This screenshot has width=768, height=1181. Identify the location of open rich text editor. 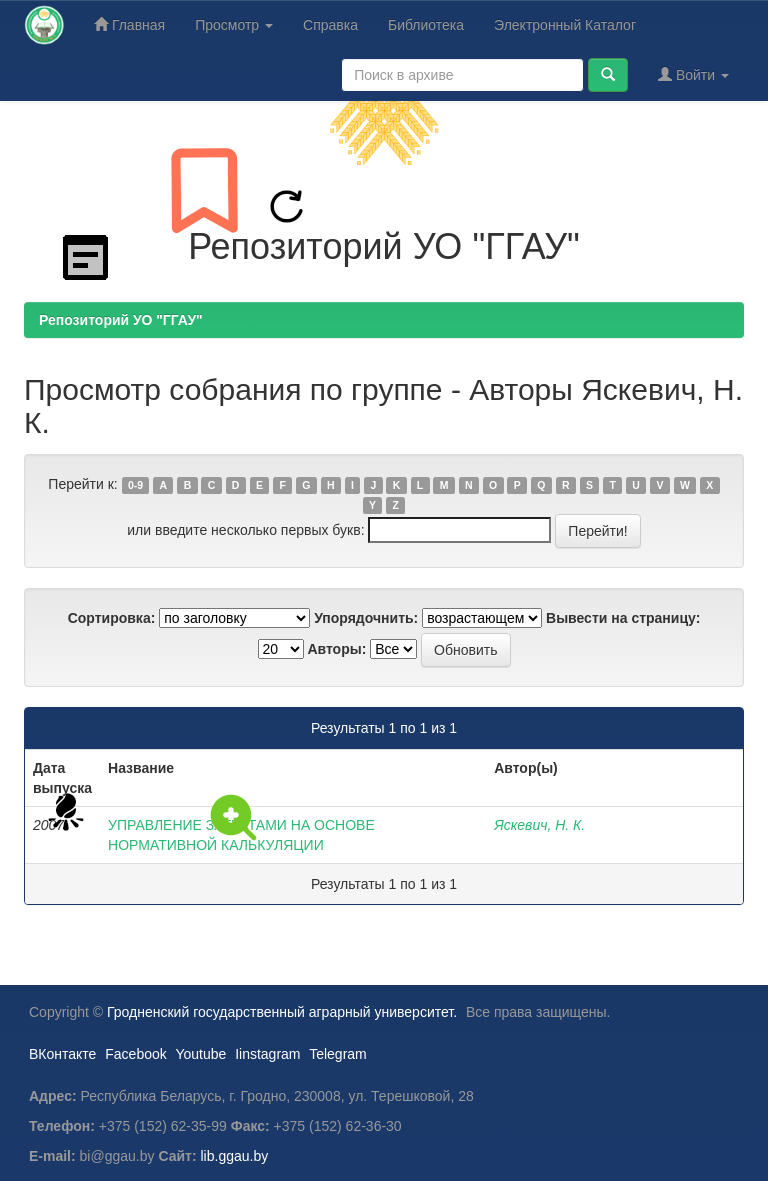
(85, 257).